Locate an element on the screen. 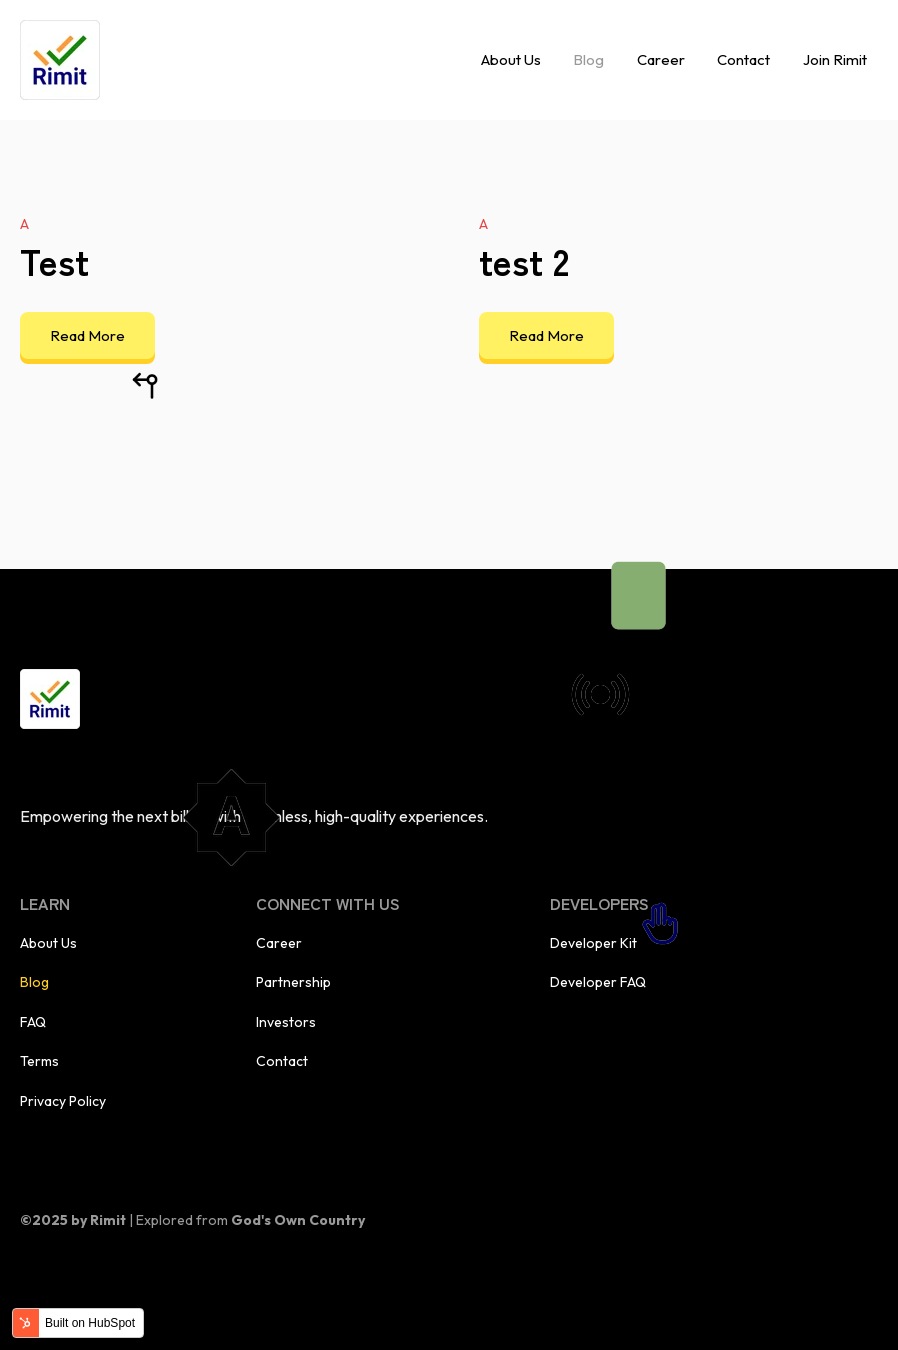  two-finger gesture control is located at coordinates (660, 923).